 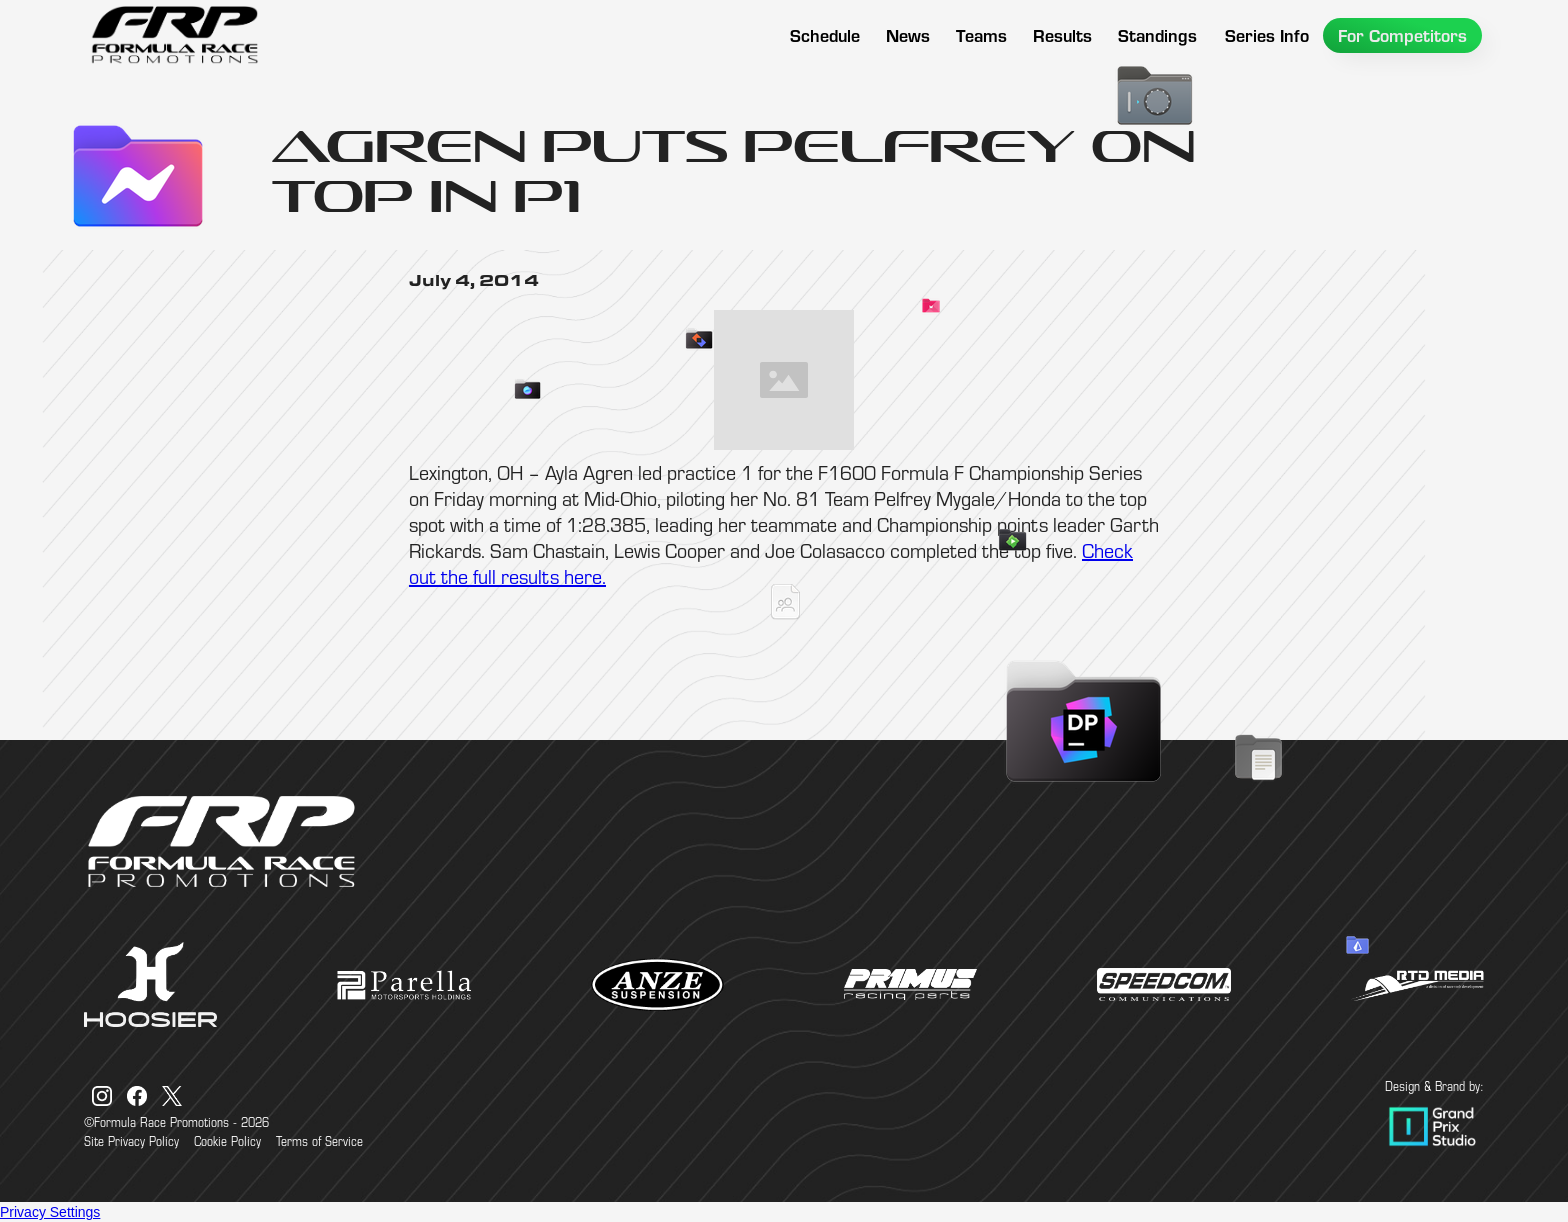 I want to click on open folder containing Emby media server files, so click(x=1012, y=540).